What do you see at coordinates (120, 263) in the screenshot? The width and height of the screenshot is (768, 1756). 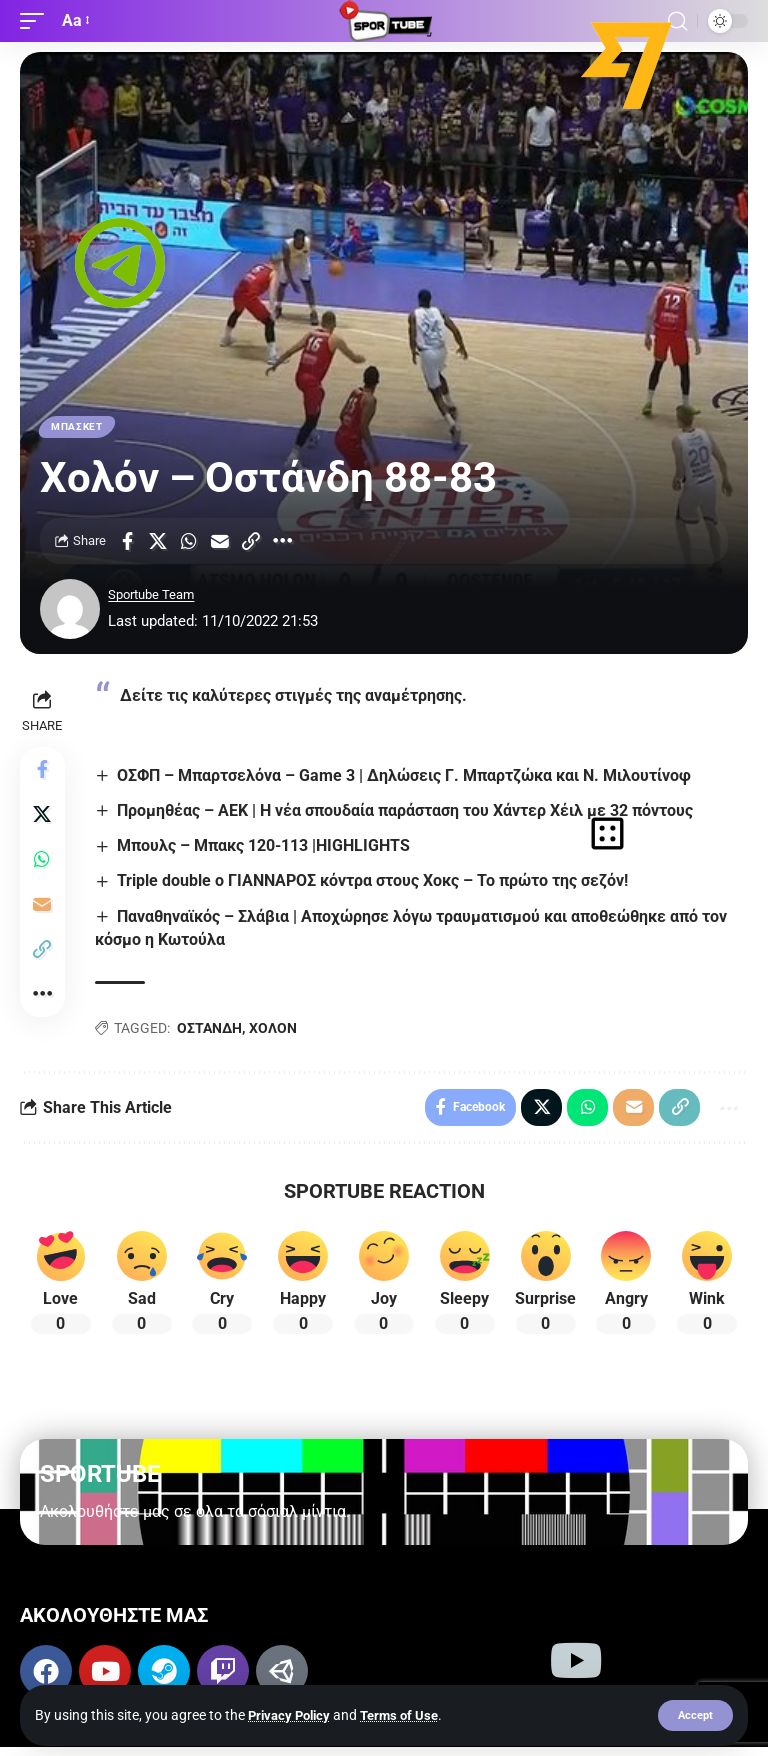 I see `open Telegram messaging app` at bounding box center [120, 263].